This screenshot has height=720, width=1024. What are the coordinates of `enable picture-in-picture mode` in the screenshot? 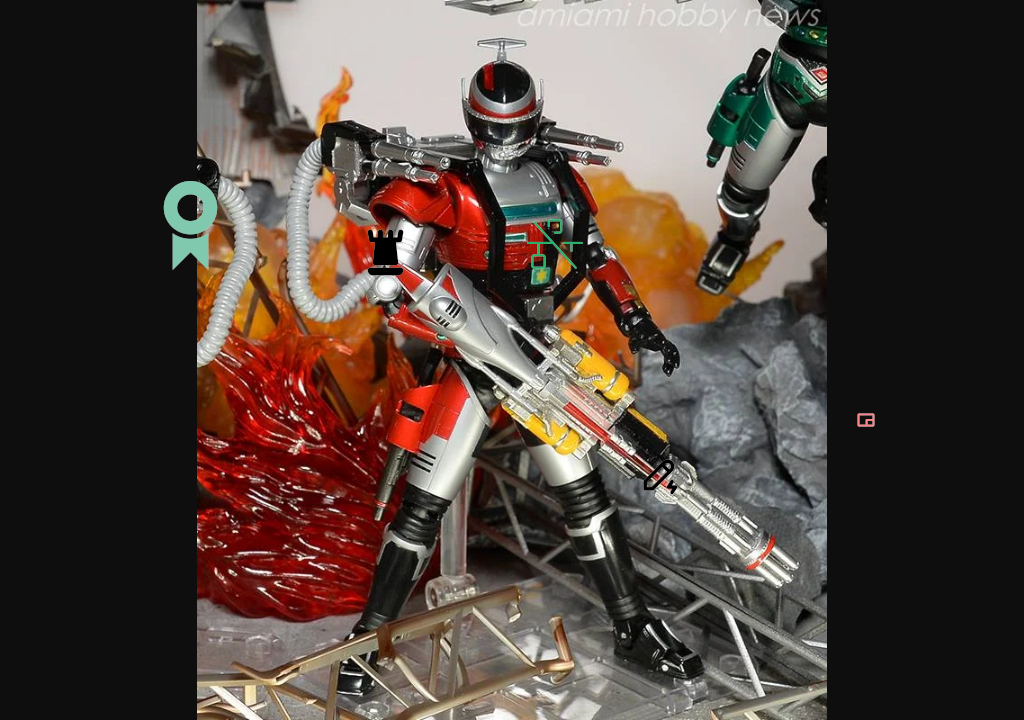 It's located at (866, 420).